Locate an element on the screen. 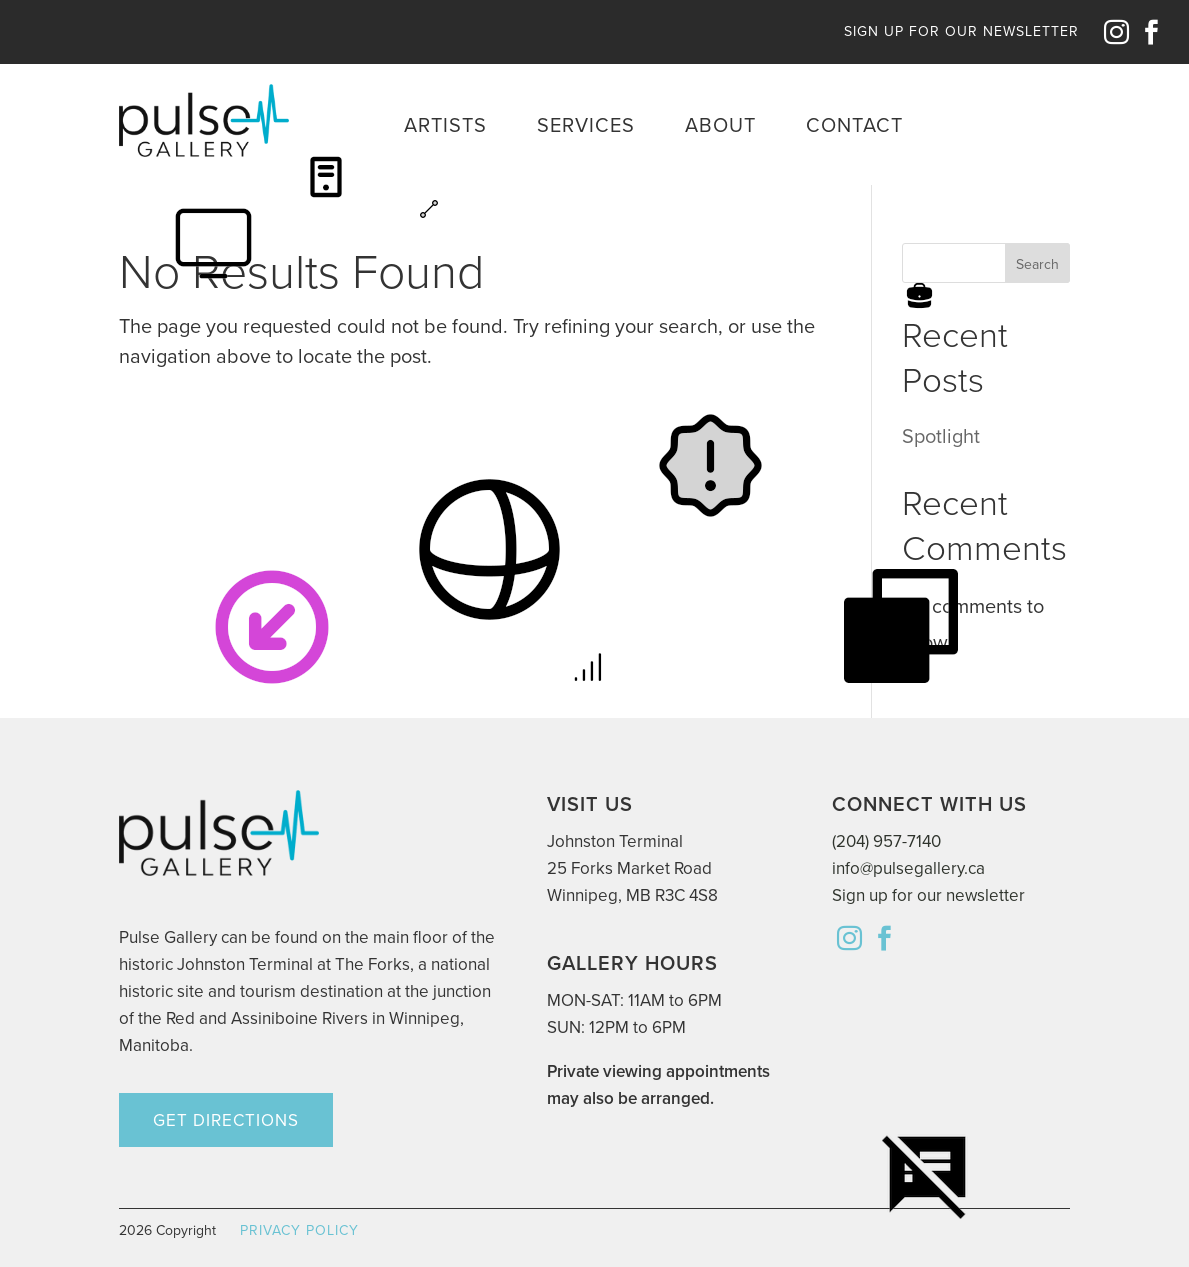 The height and width of the screenshot is (1267, 1189). access work or business documents is located at coordinates (919, 295).